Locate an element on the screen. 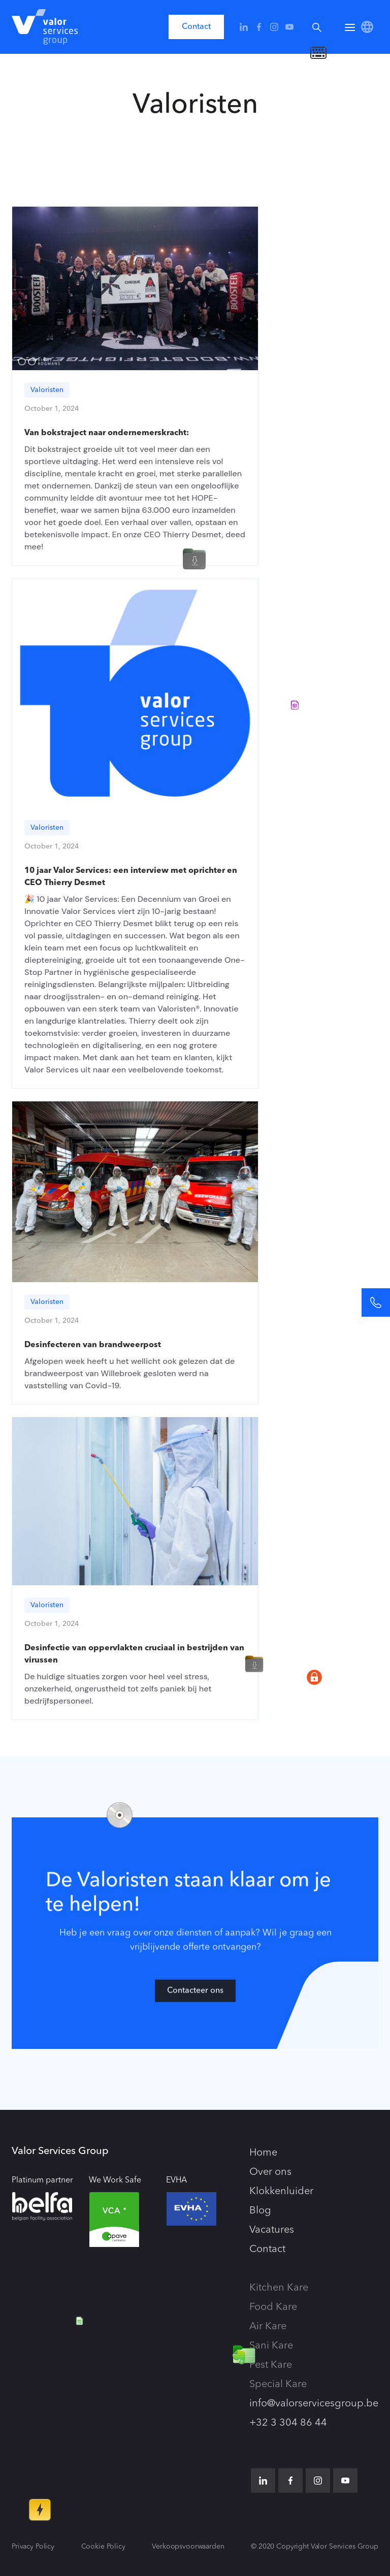 The height and width of the screenshot is (2576, 390). a libreoffice base database file is located at coordinates (295, 705).